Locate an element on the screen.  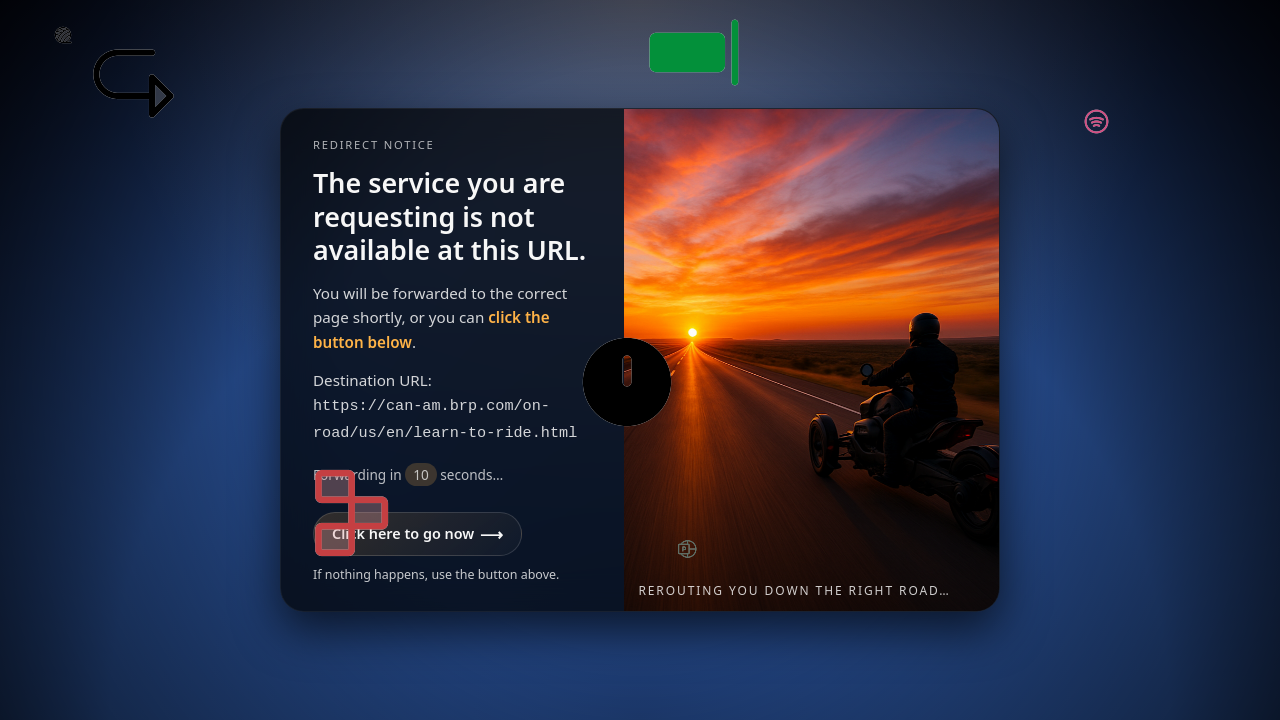
indicates 12 o'clock or noon/midnight is located at coordinates (627, 382).